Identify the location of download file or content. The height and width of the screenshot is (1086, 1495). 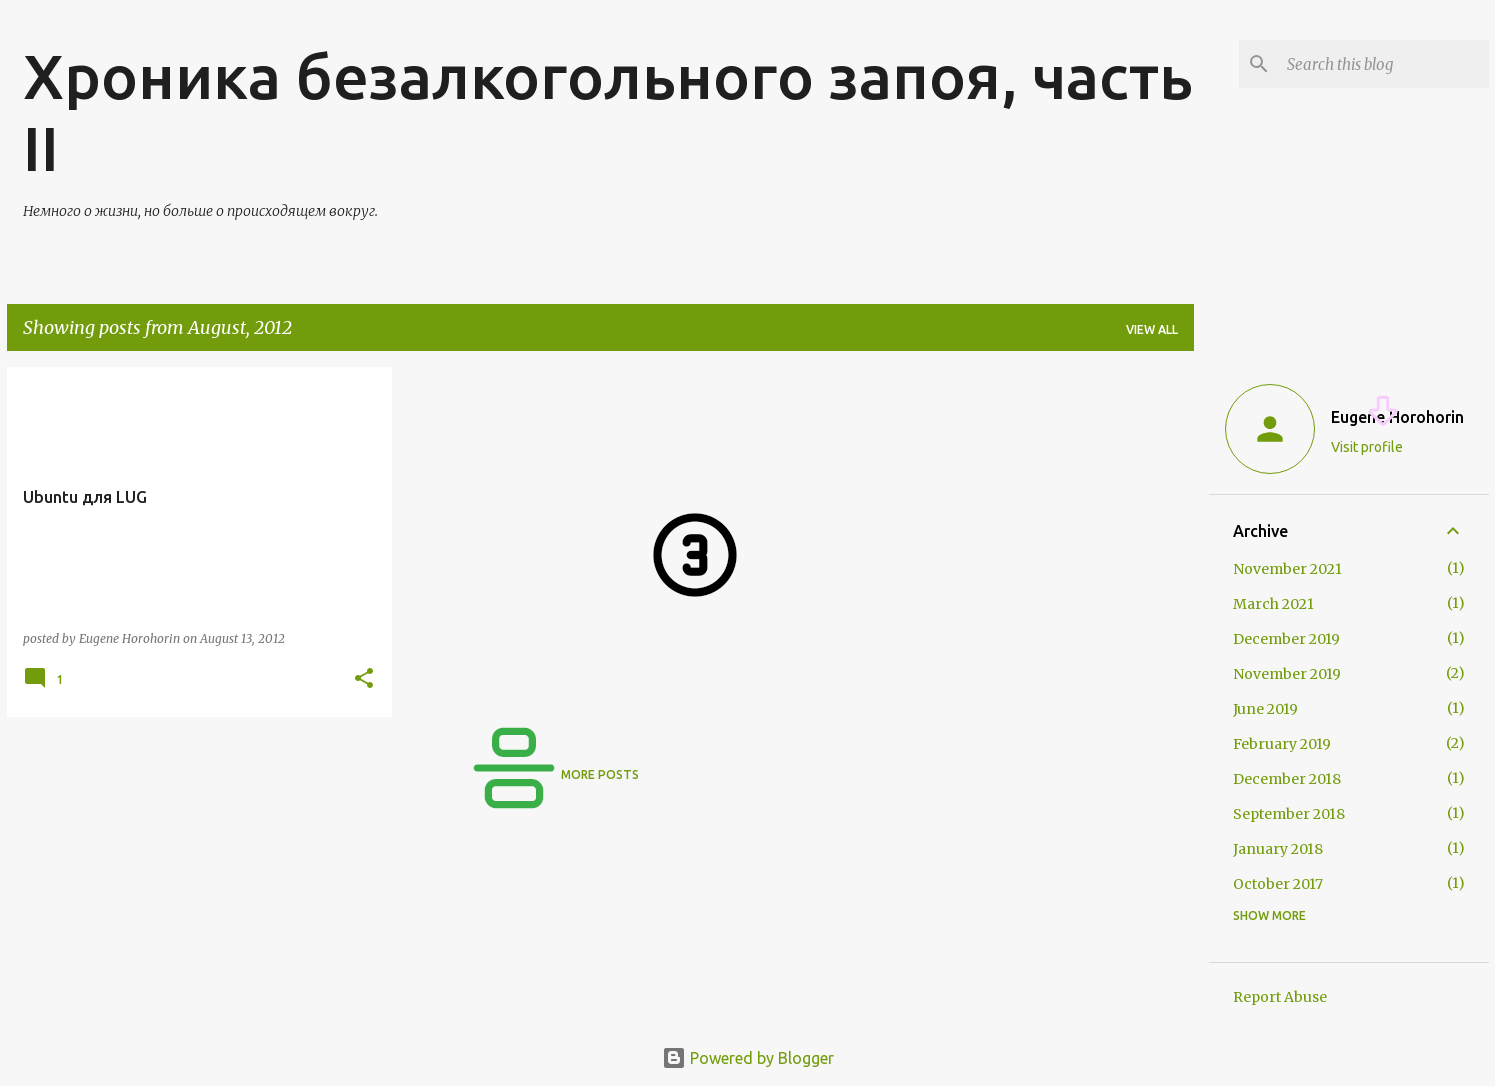
(1383, 410).